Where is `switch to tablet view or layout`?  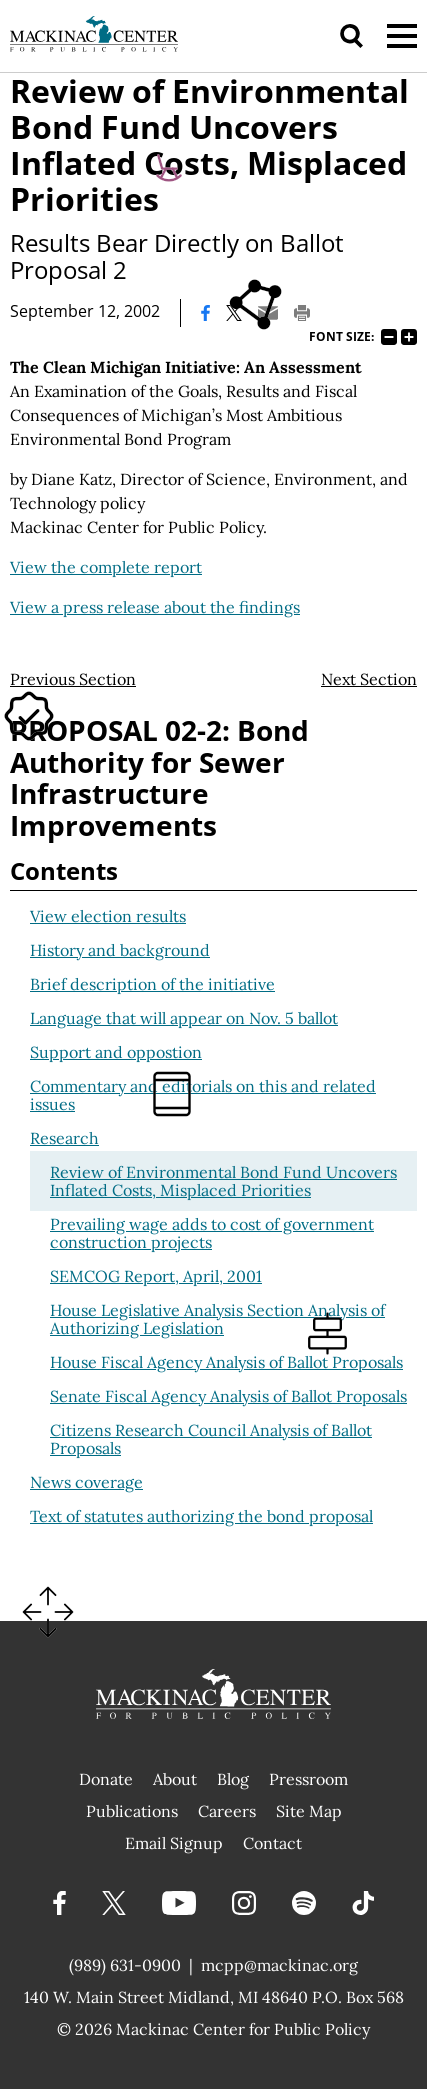
switch to tablet view or layout is located at coordinates (172, 1094).